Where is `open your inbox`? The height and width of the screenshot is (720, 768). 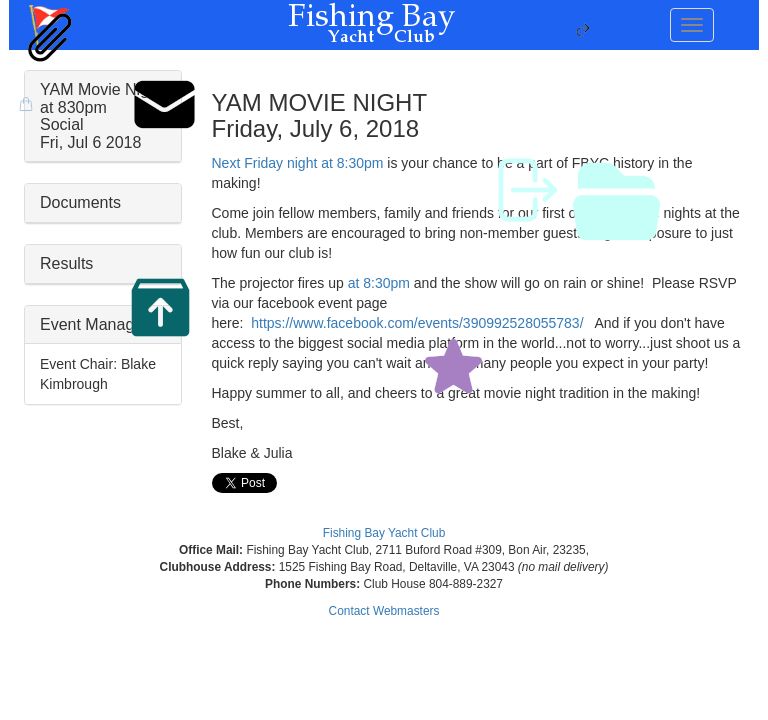
open your inbox is located at coordinates (164, 104).